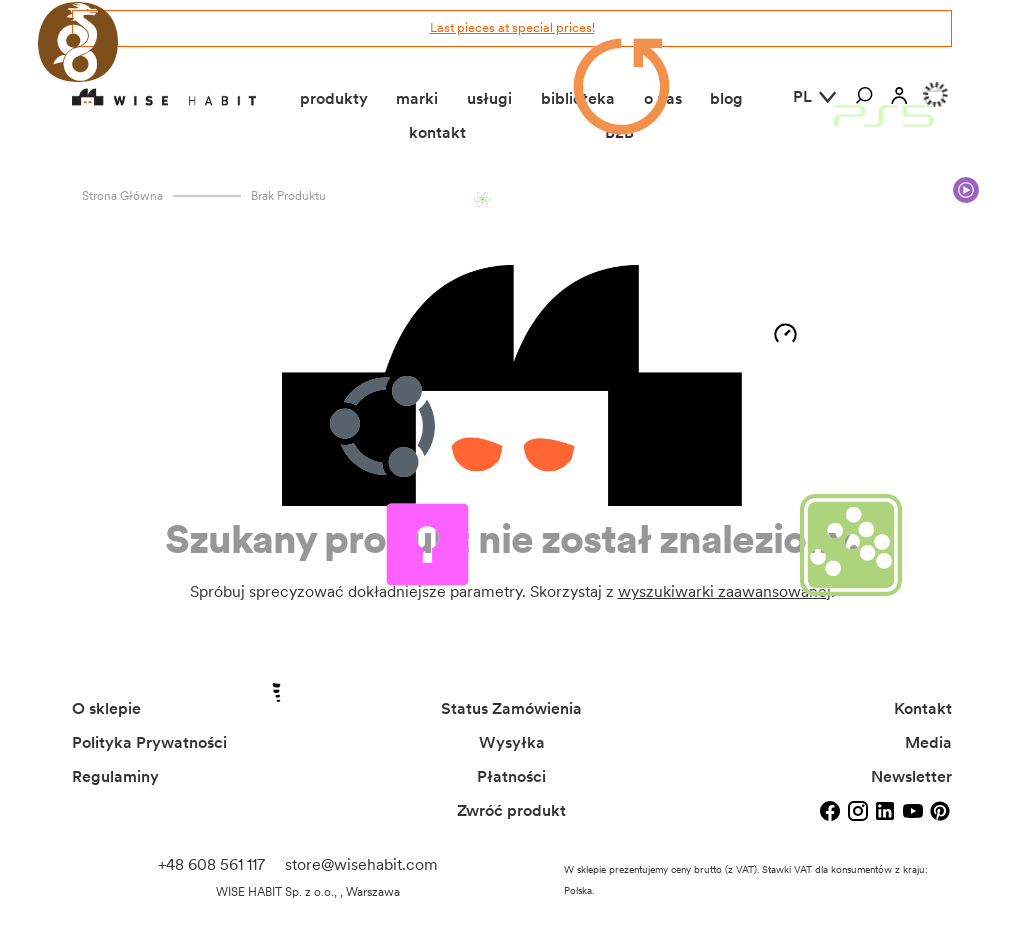  Describe the element at coordinates (78, 42) in the screenshot. I see `open wireguard vpn settings` at that location.